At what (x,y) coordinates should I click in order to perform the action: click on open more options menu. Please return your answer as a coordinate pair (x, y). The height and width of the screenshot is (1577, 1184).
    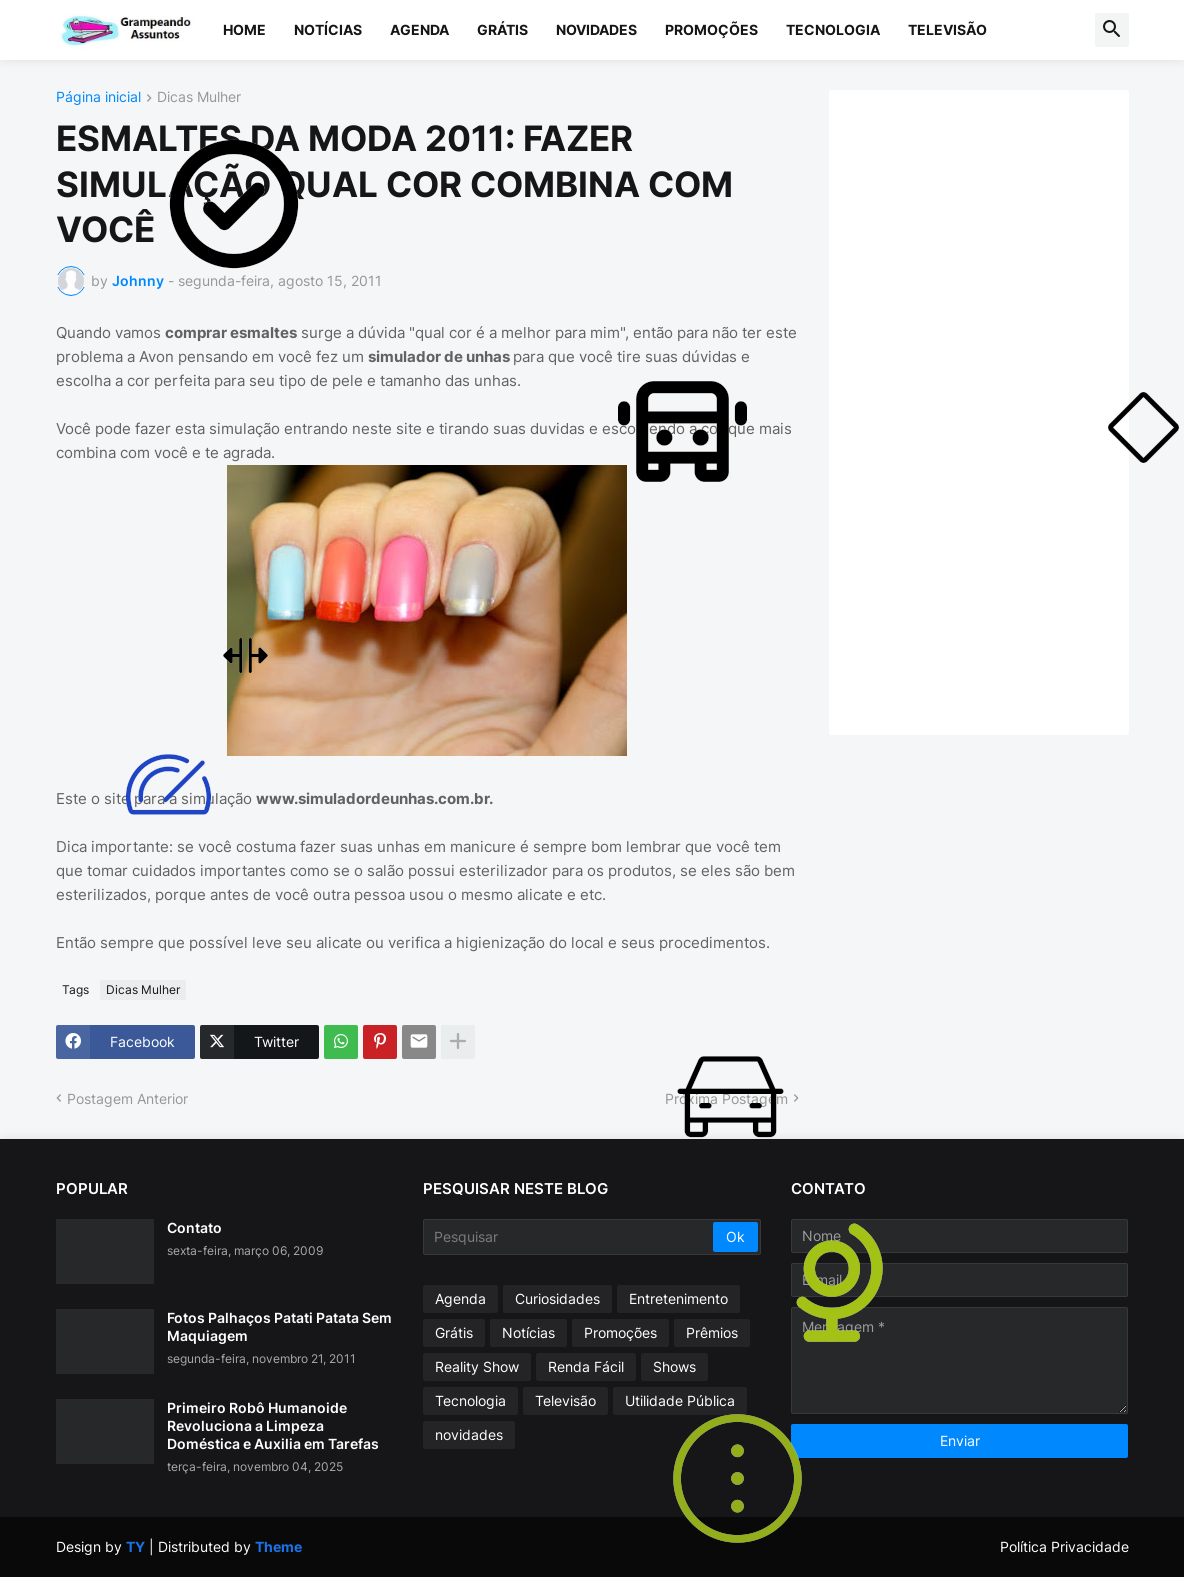
    Looking at the image, I should click on (737, 1478).